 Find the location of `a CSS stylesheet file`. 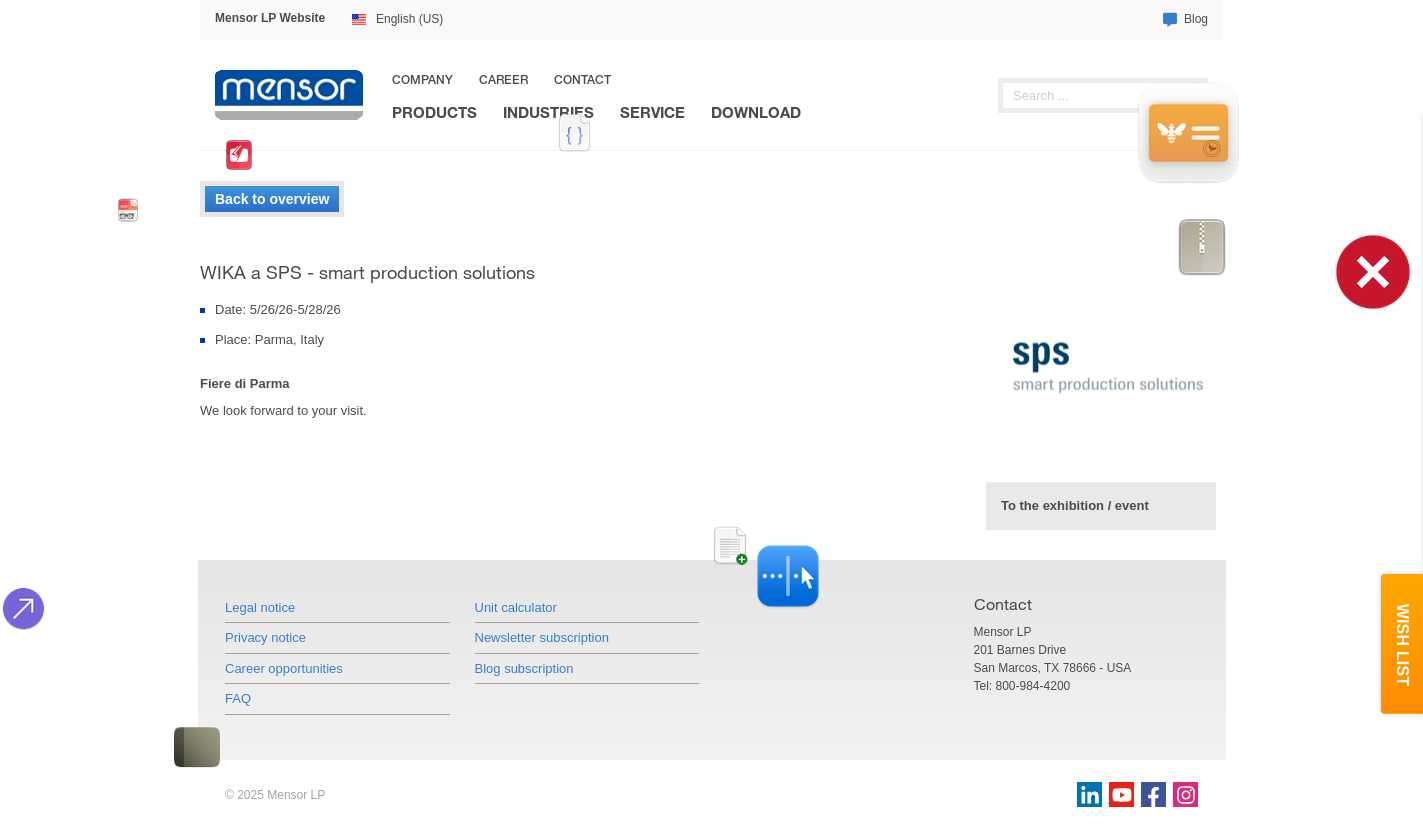

a CSS stylesheet file is located at coordinates (574, 132).